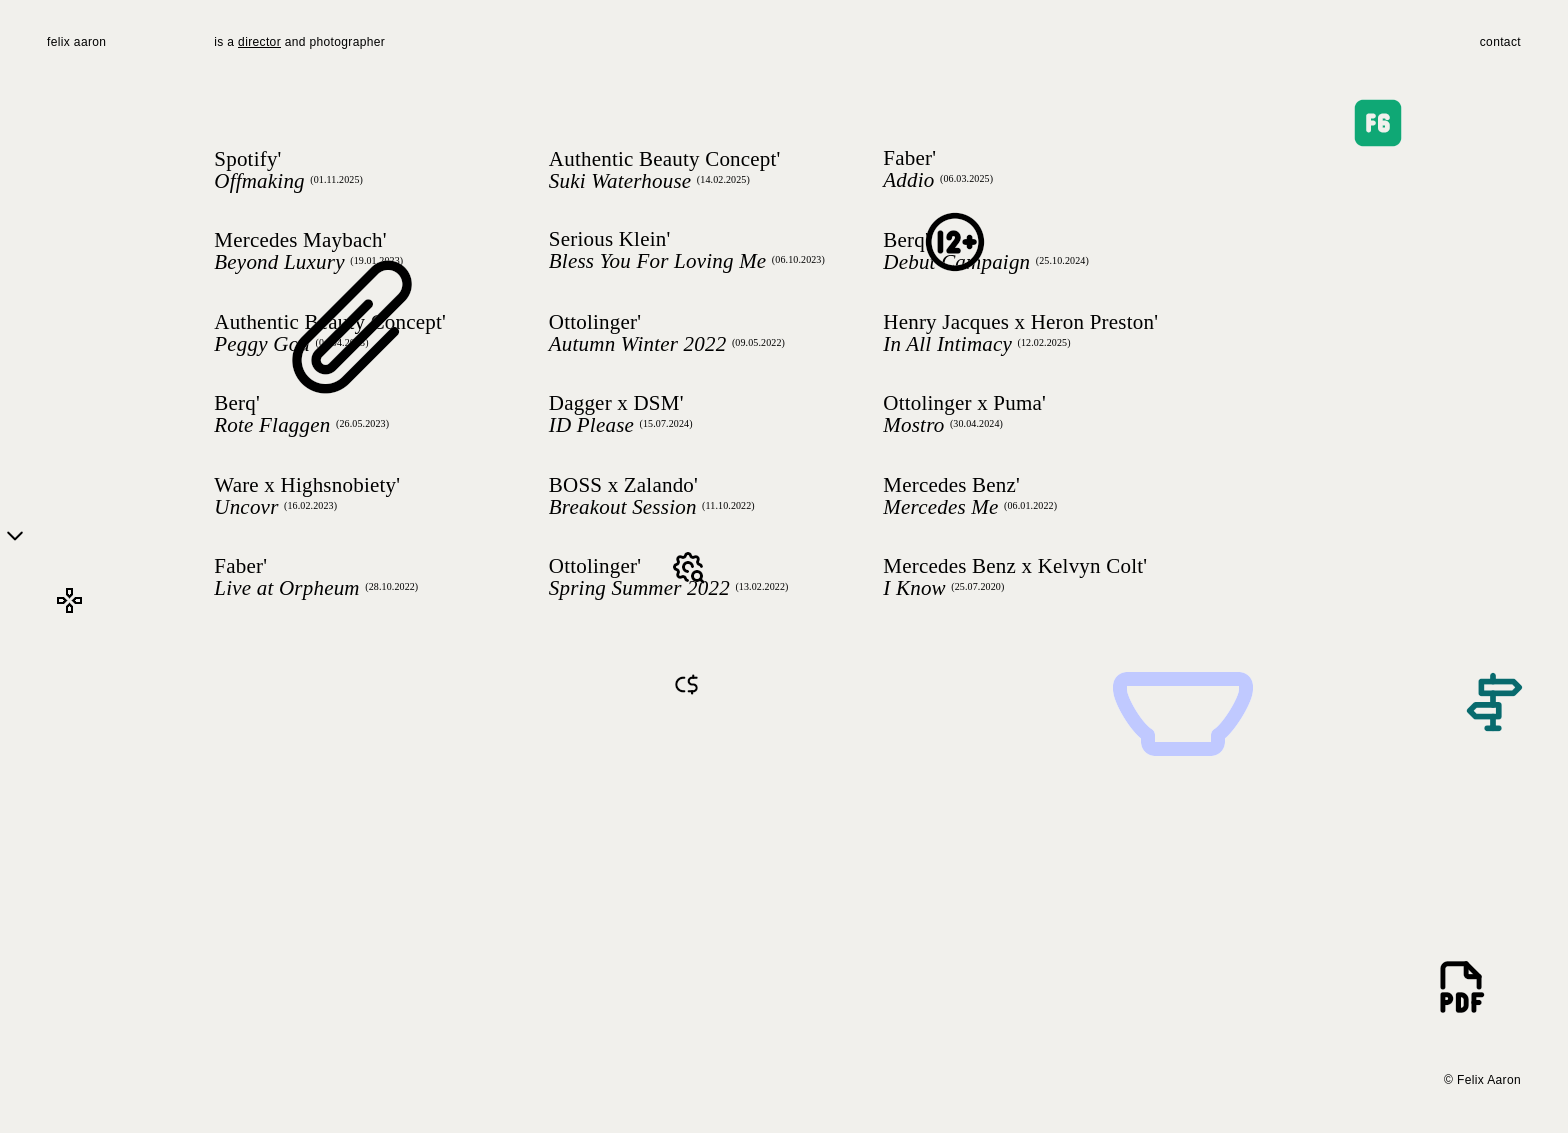 This screenshot has height=1133, width=1568. I want to click on indicates content rated for ages 12 and older, so click(955, 242).